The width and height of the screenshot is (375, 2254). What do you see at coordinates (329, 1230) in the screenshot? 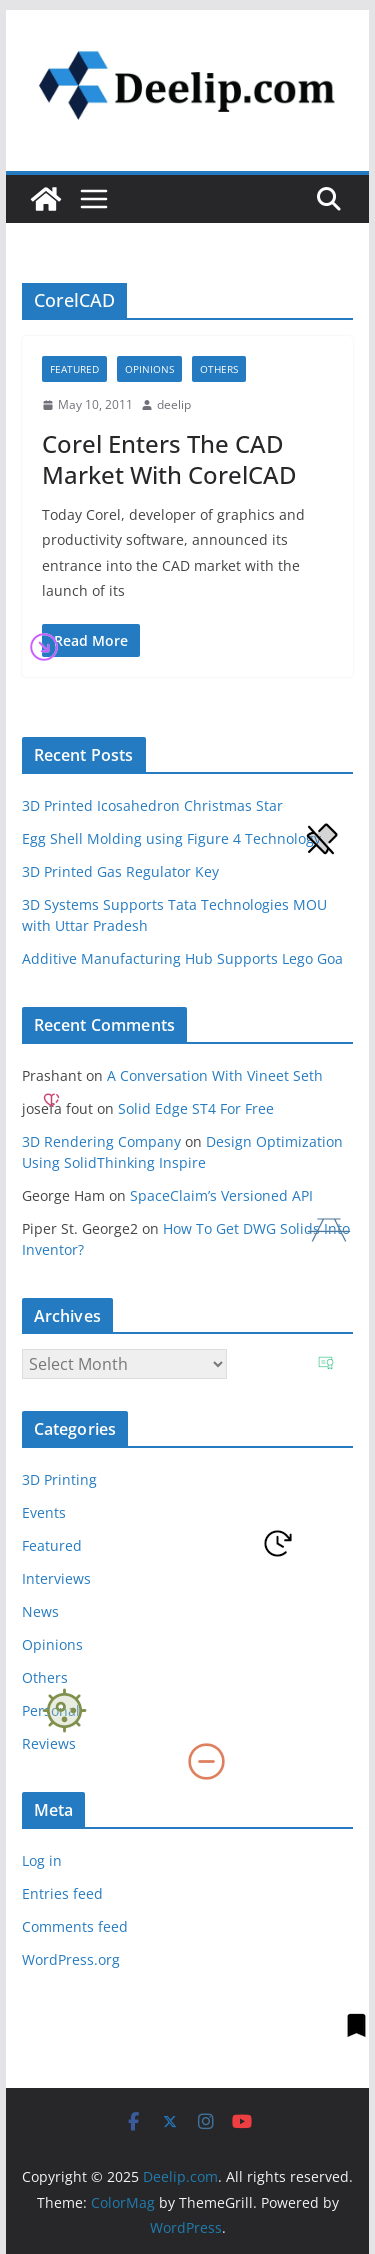
I see `view nearby picnic areas` at bounding box center [329, 1230].